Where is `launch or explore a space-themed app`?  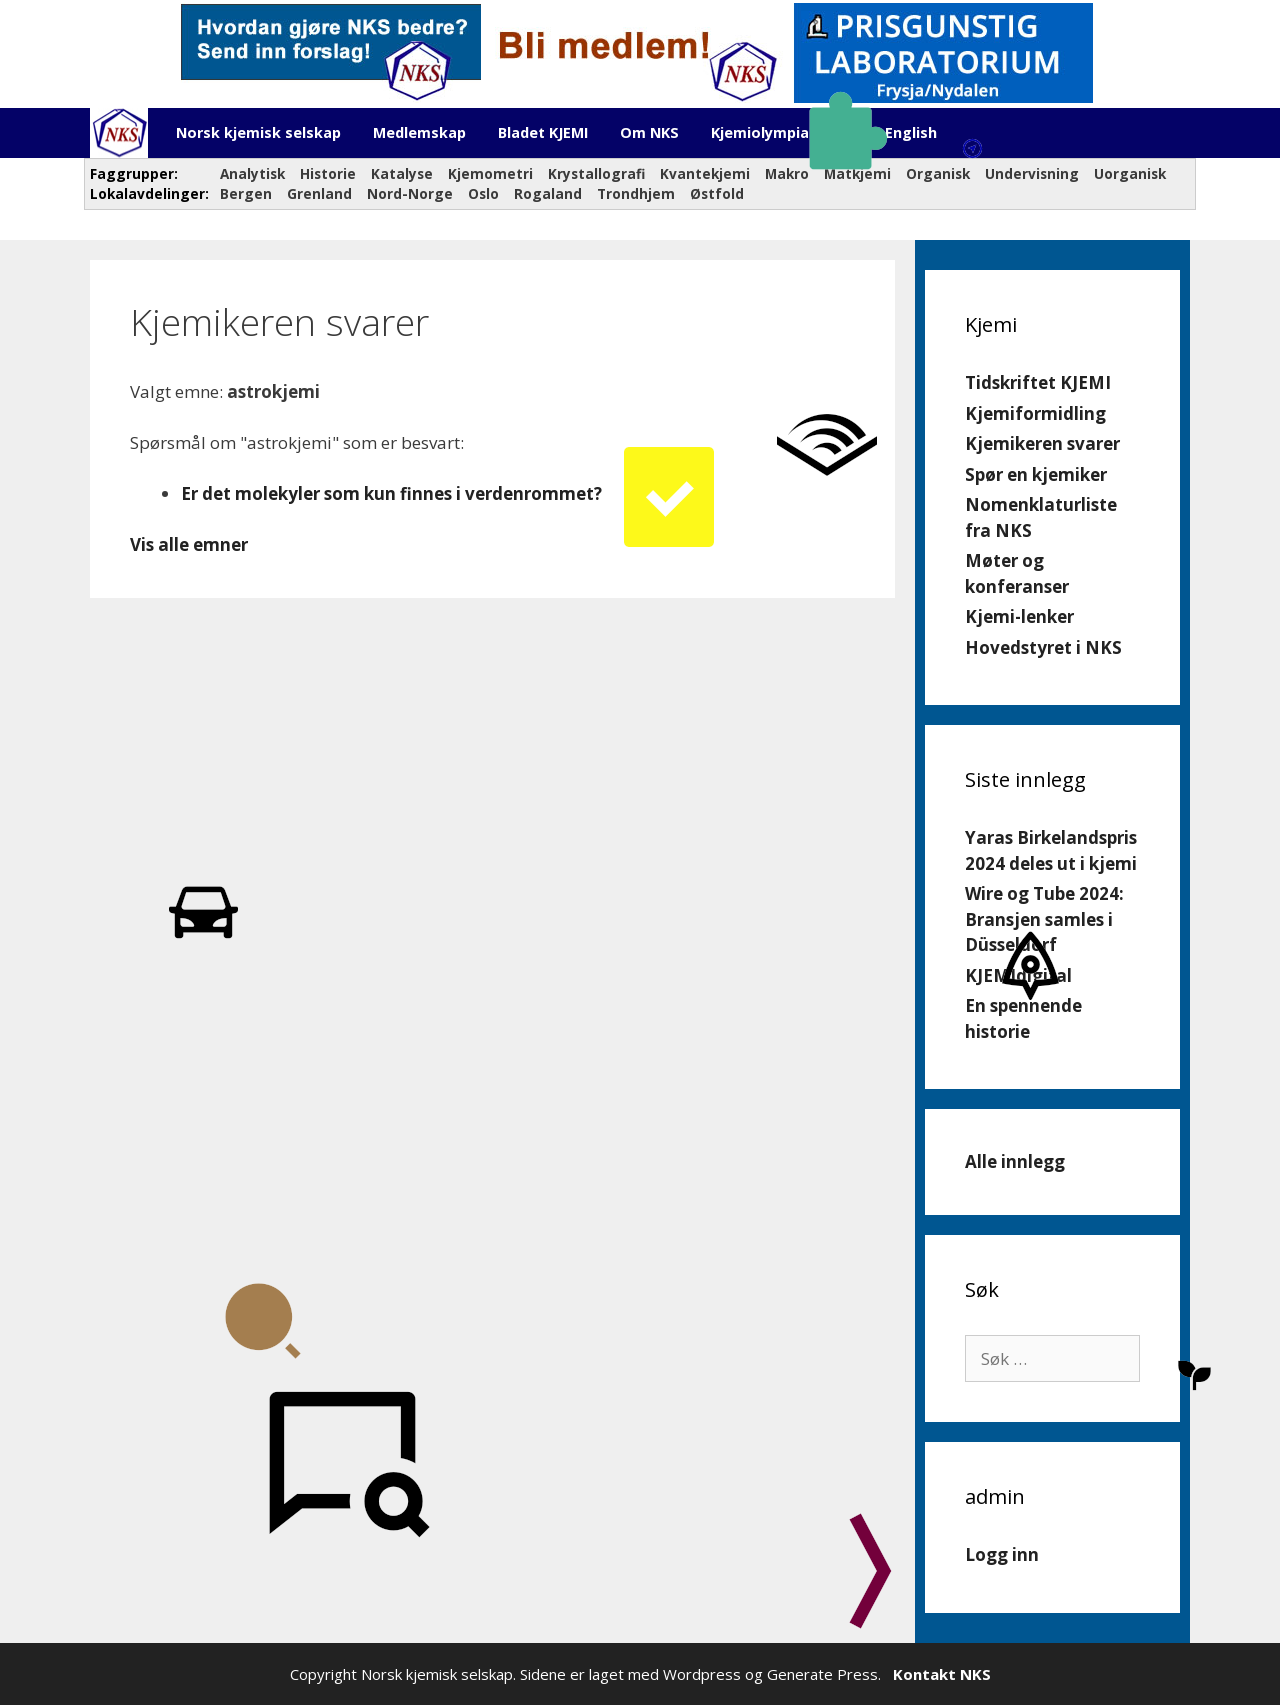
launch or explore a space-themed app is located at coordinates (1030, 964).